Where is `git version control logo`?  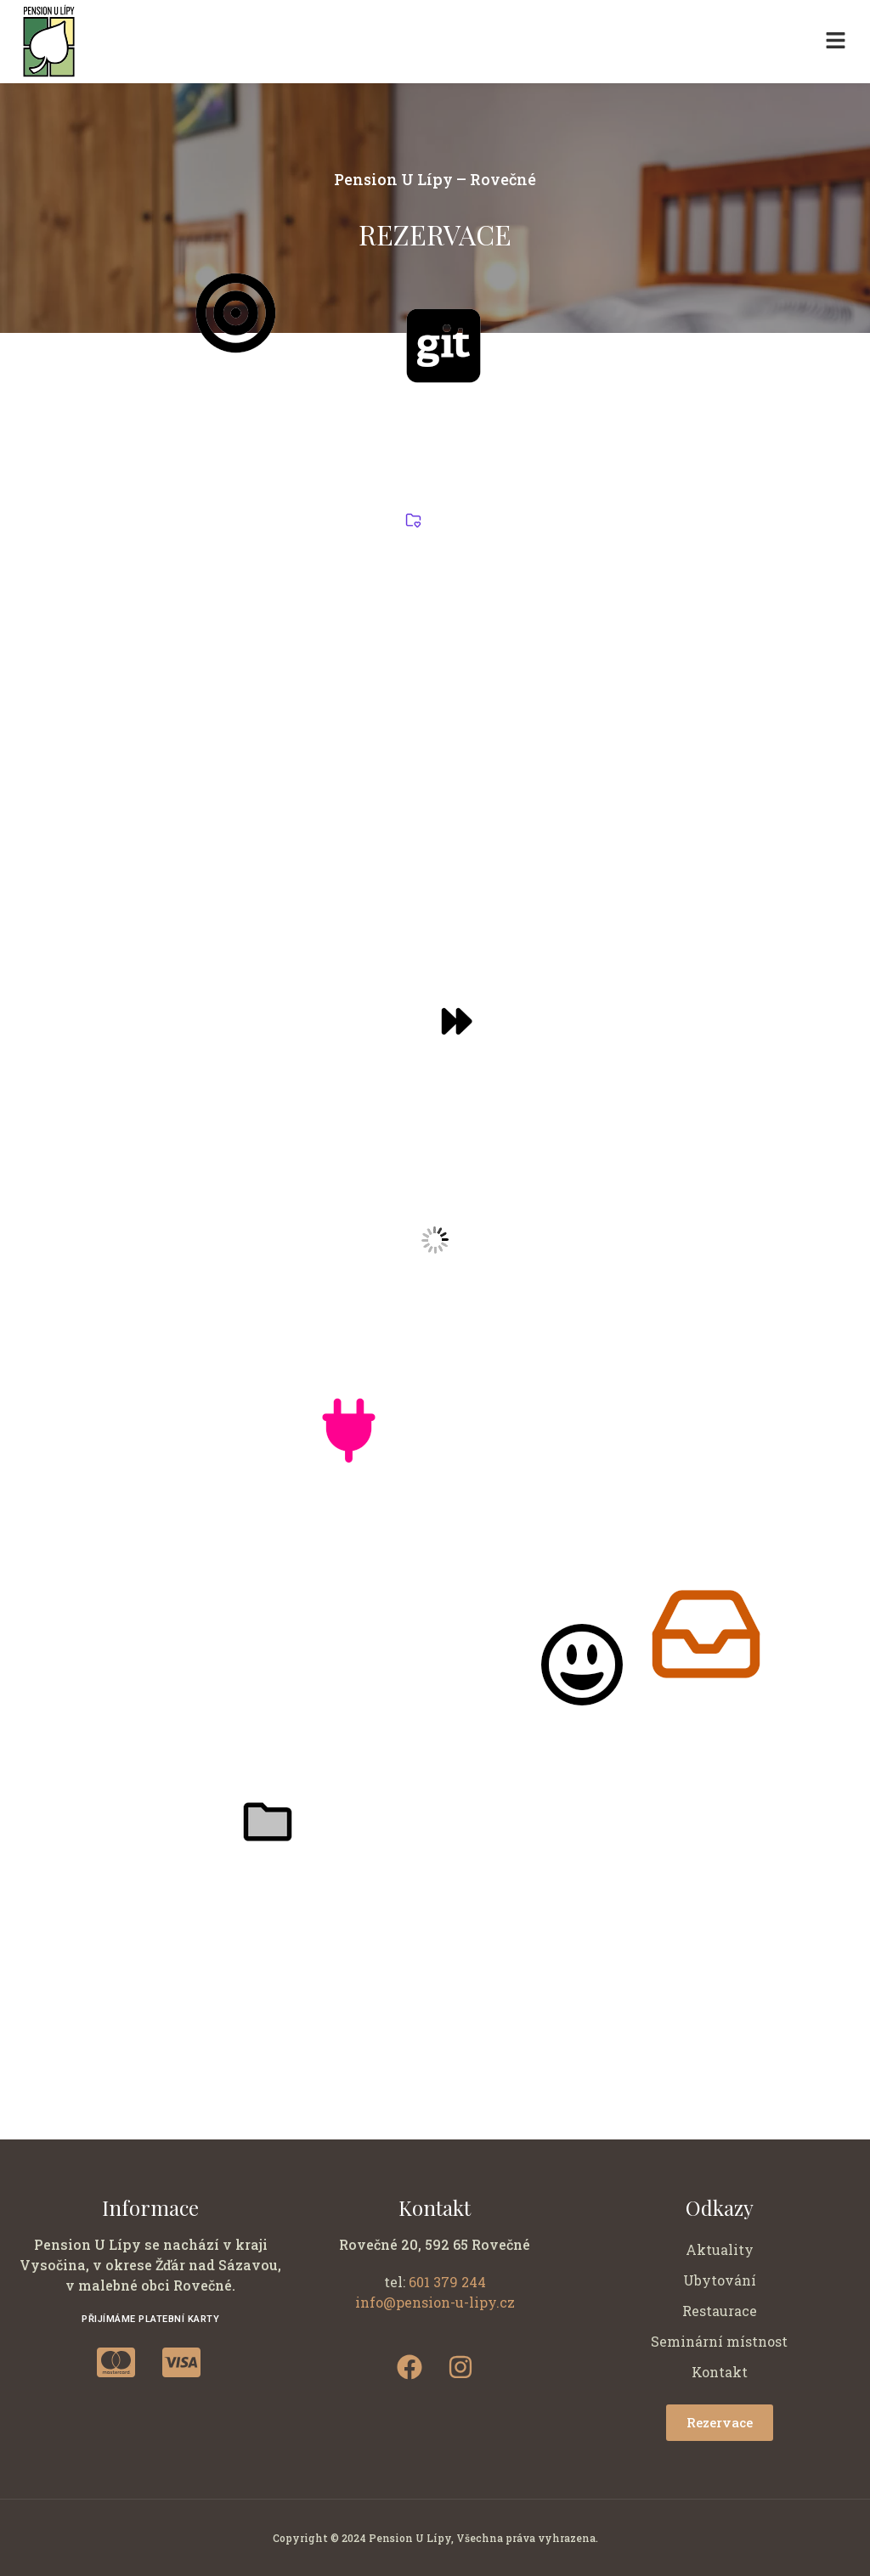 git version control logo is located at coordinates (443, 346).